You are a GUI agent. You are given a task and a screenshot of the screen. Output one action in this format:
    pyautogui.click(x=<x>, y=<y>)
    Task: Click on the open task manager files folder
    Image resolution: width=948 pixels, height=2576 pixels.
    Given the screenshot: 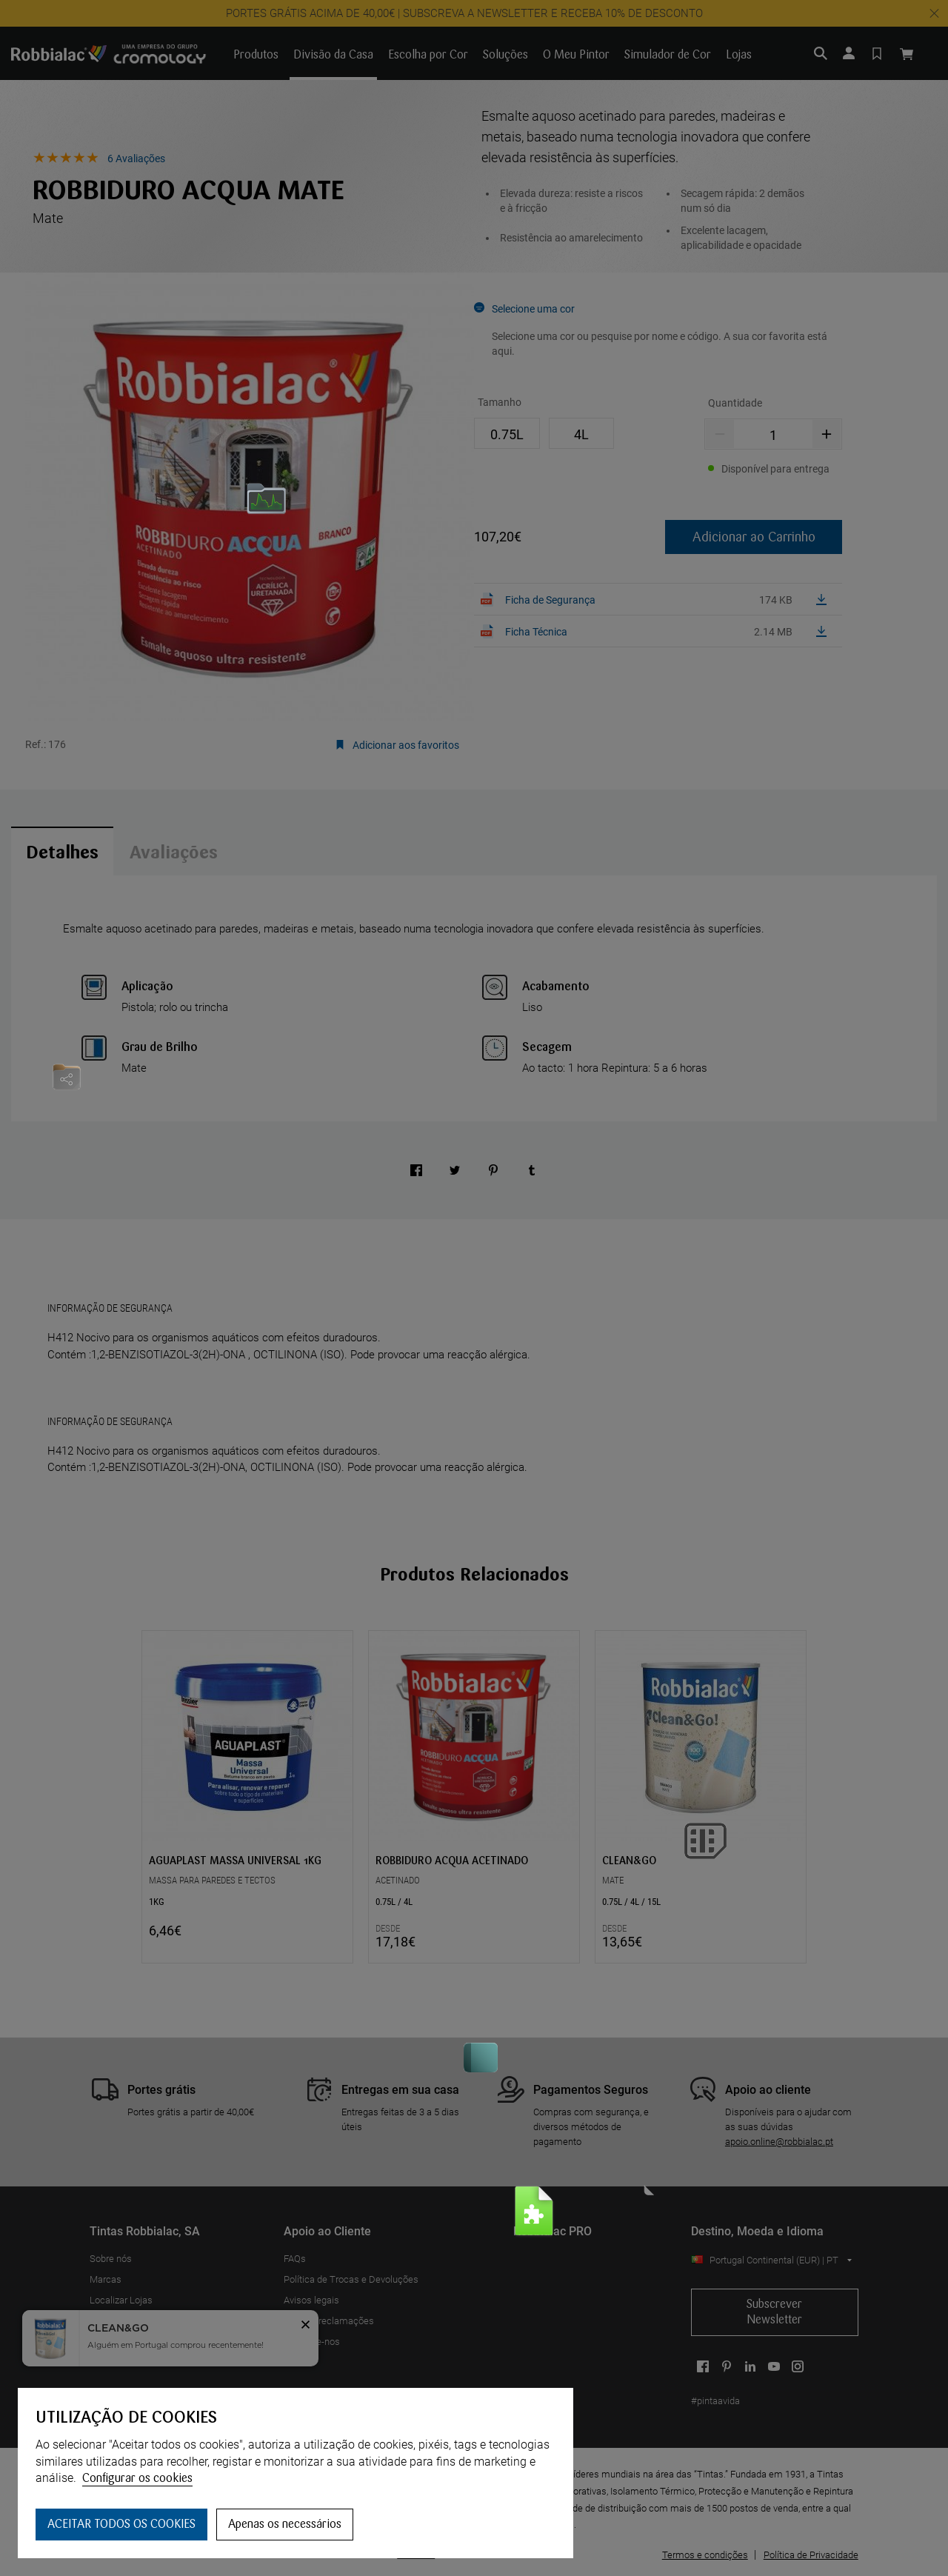 What is the action you would take?
    pyautogui.click(x=266, y=499)
    